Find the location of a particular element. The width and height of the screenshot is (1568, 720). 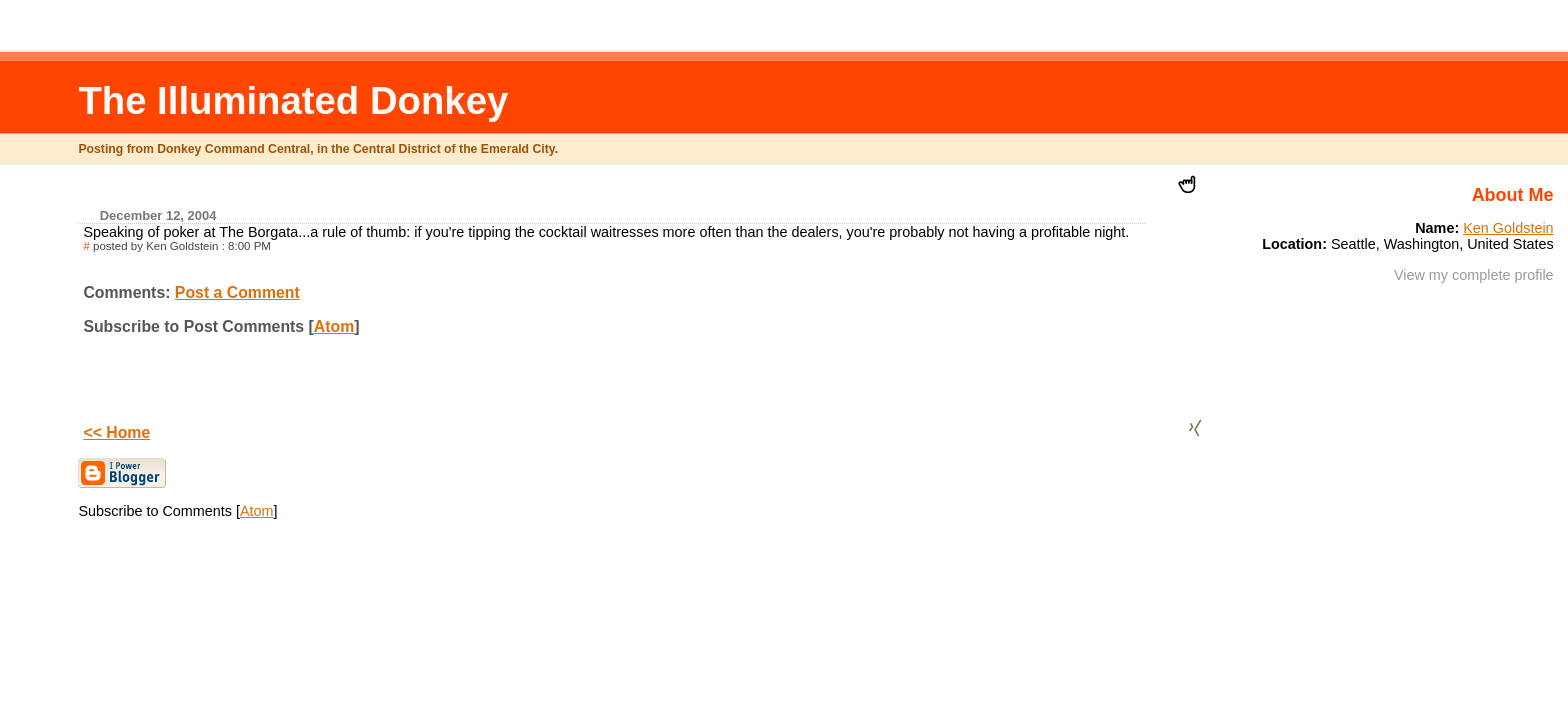

pinky promise or commitment gesture is located at coordinates (1187, 183).